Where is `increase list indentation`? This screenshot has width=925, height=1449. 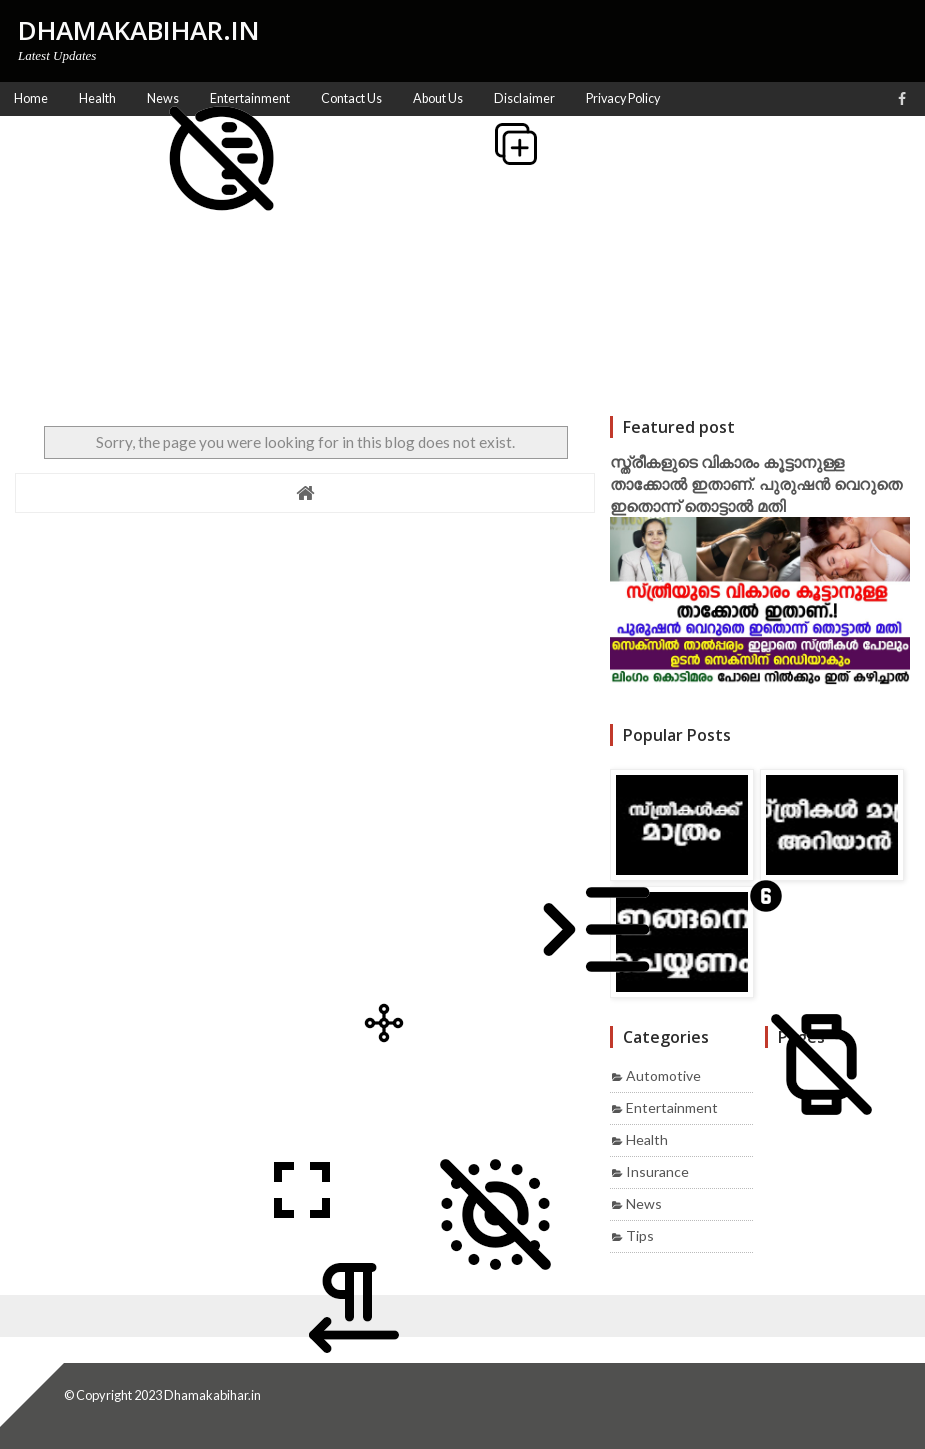
increase list indentation is located at coordinates (596, 929).